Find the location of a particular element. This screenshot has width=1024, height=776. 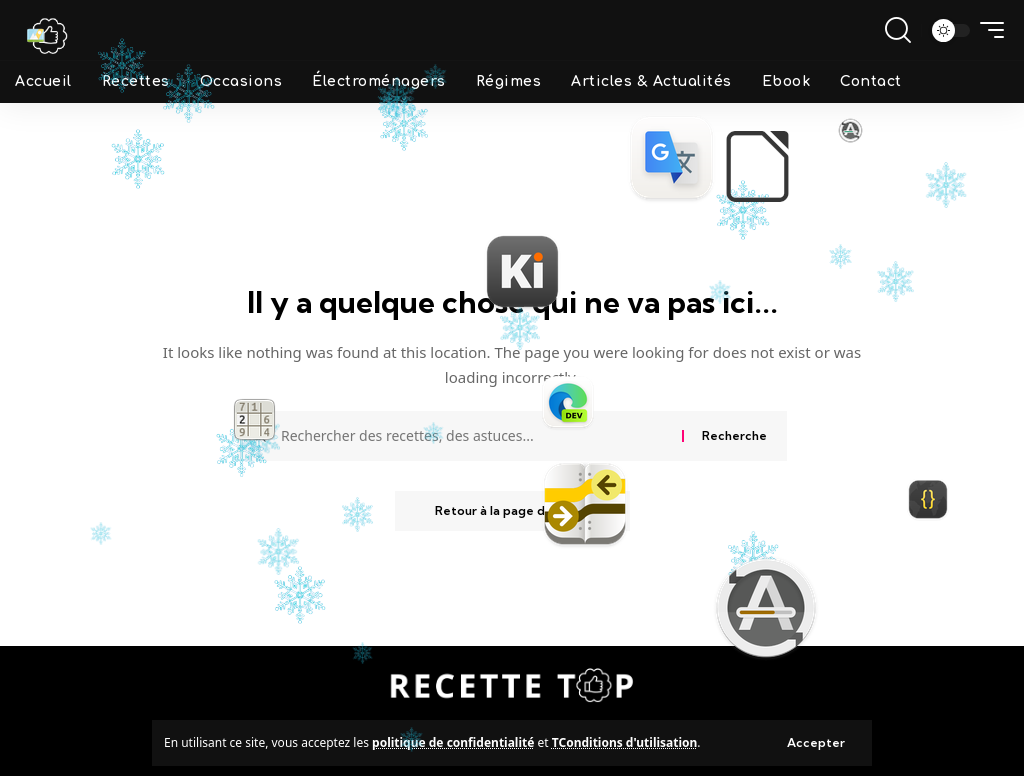

open LibreOffice suite is located at coordinates (757, 166).